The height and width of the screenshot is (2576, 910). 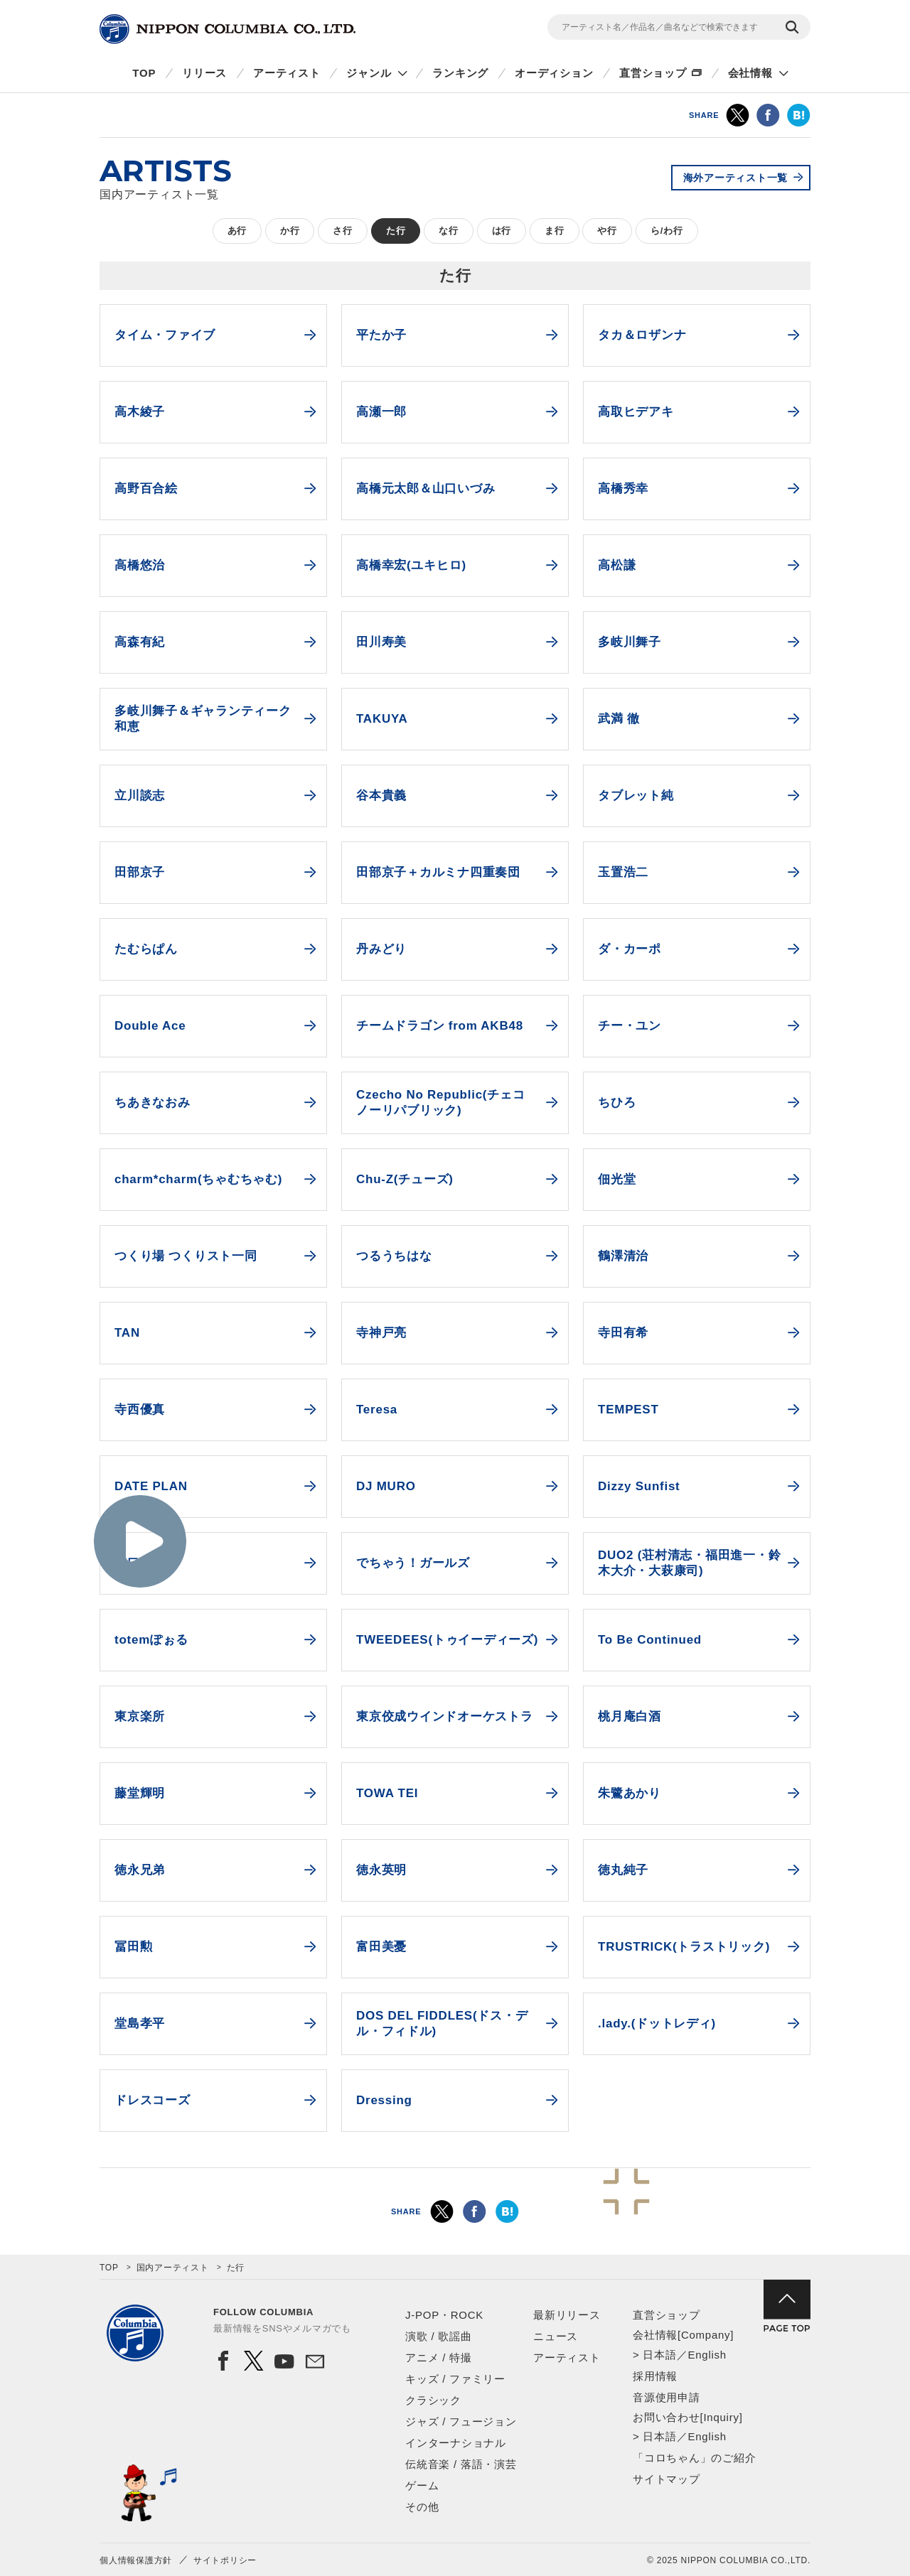 I want to click on play media or video content, so click(x=140, y=1541).